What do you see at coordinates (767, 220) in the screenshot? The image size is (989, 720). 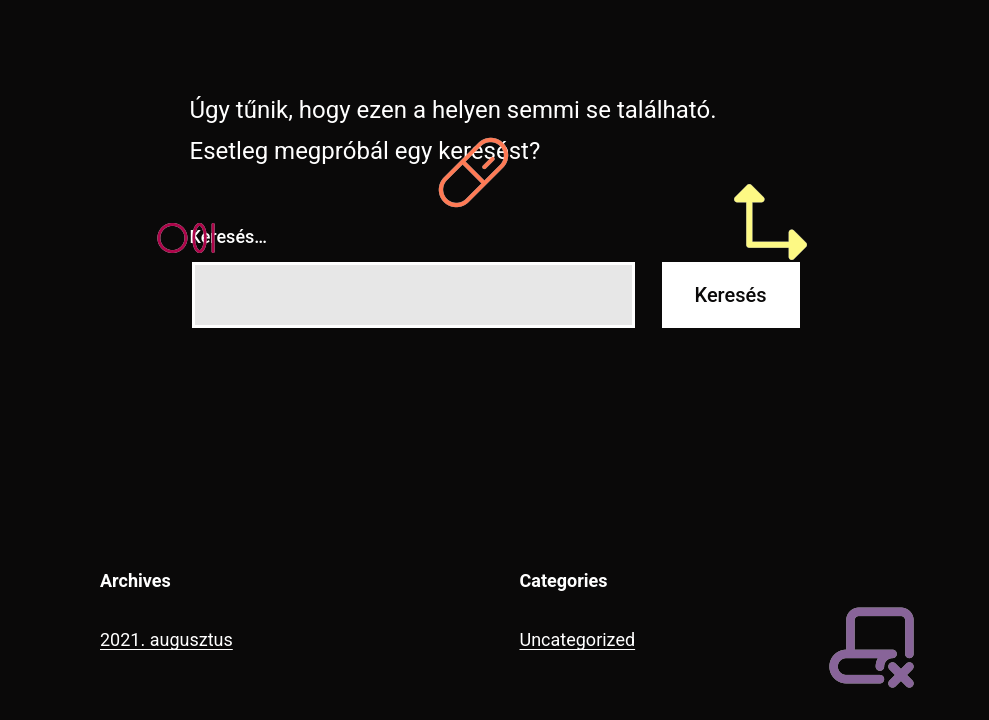 I see `indicates a vector path or directional flow` at bounding box center [767, 220].